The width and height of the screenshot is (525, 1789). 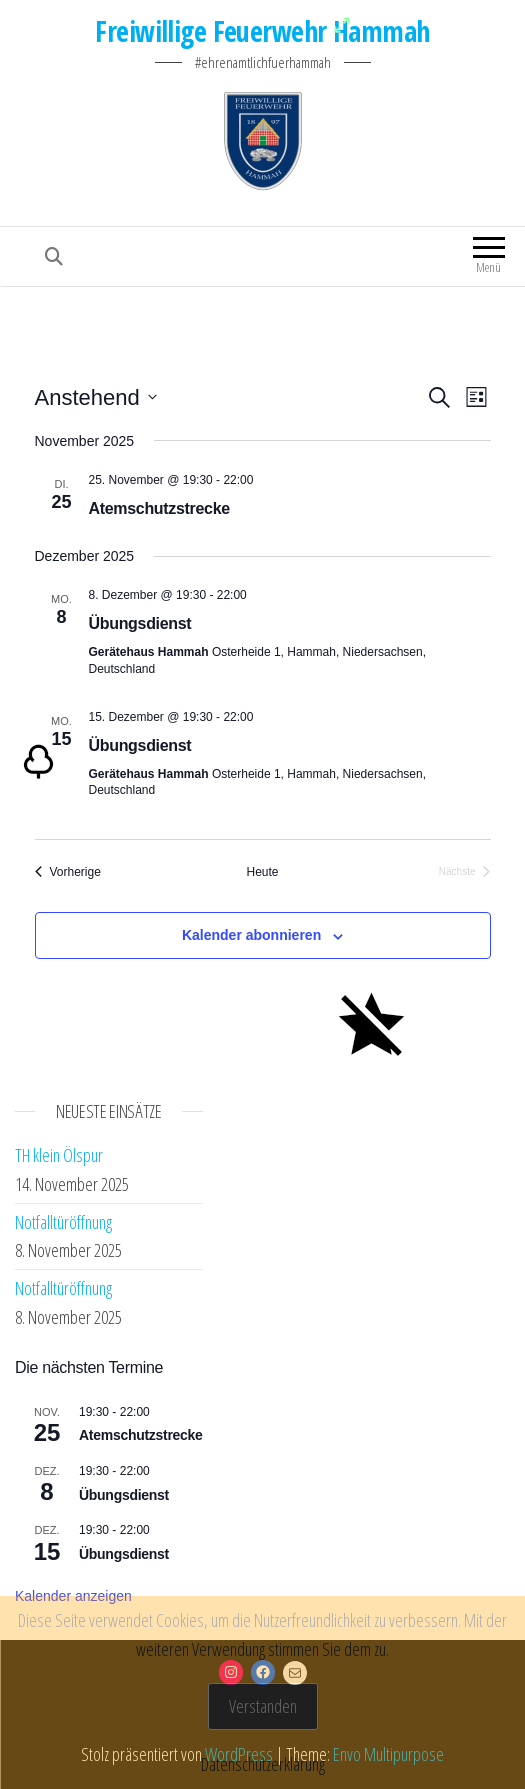 I want to click on access nature or environmental settings, so click(x=38, y=762).